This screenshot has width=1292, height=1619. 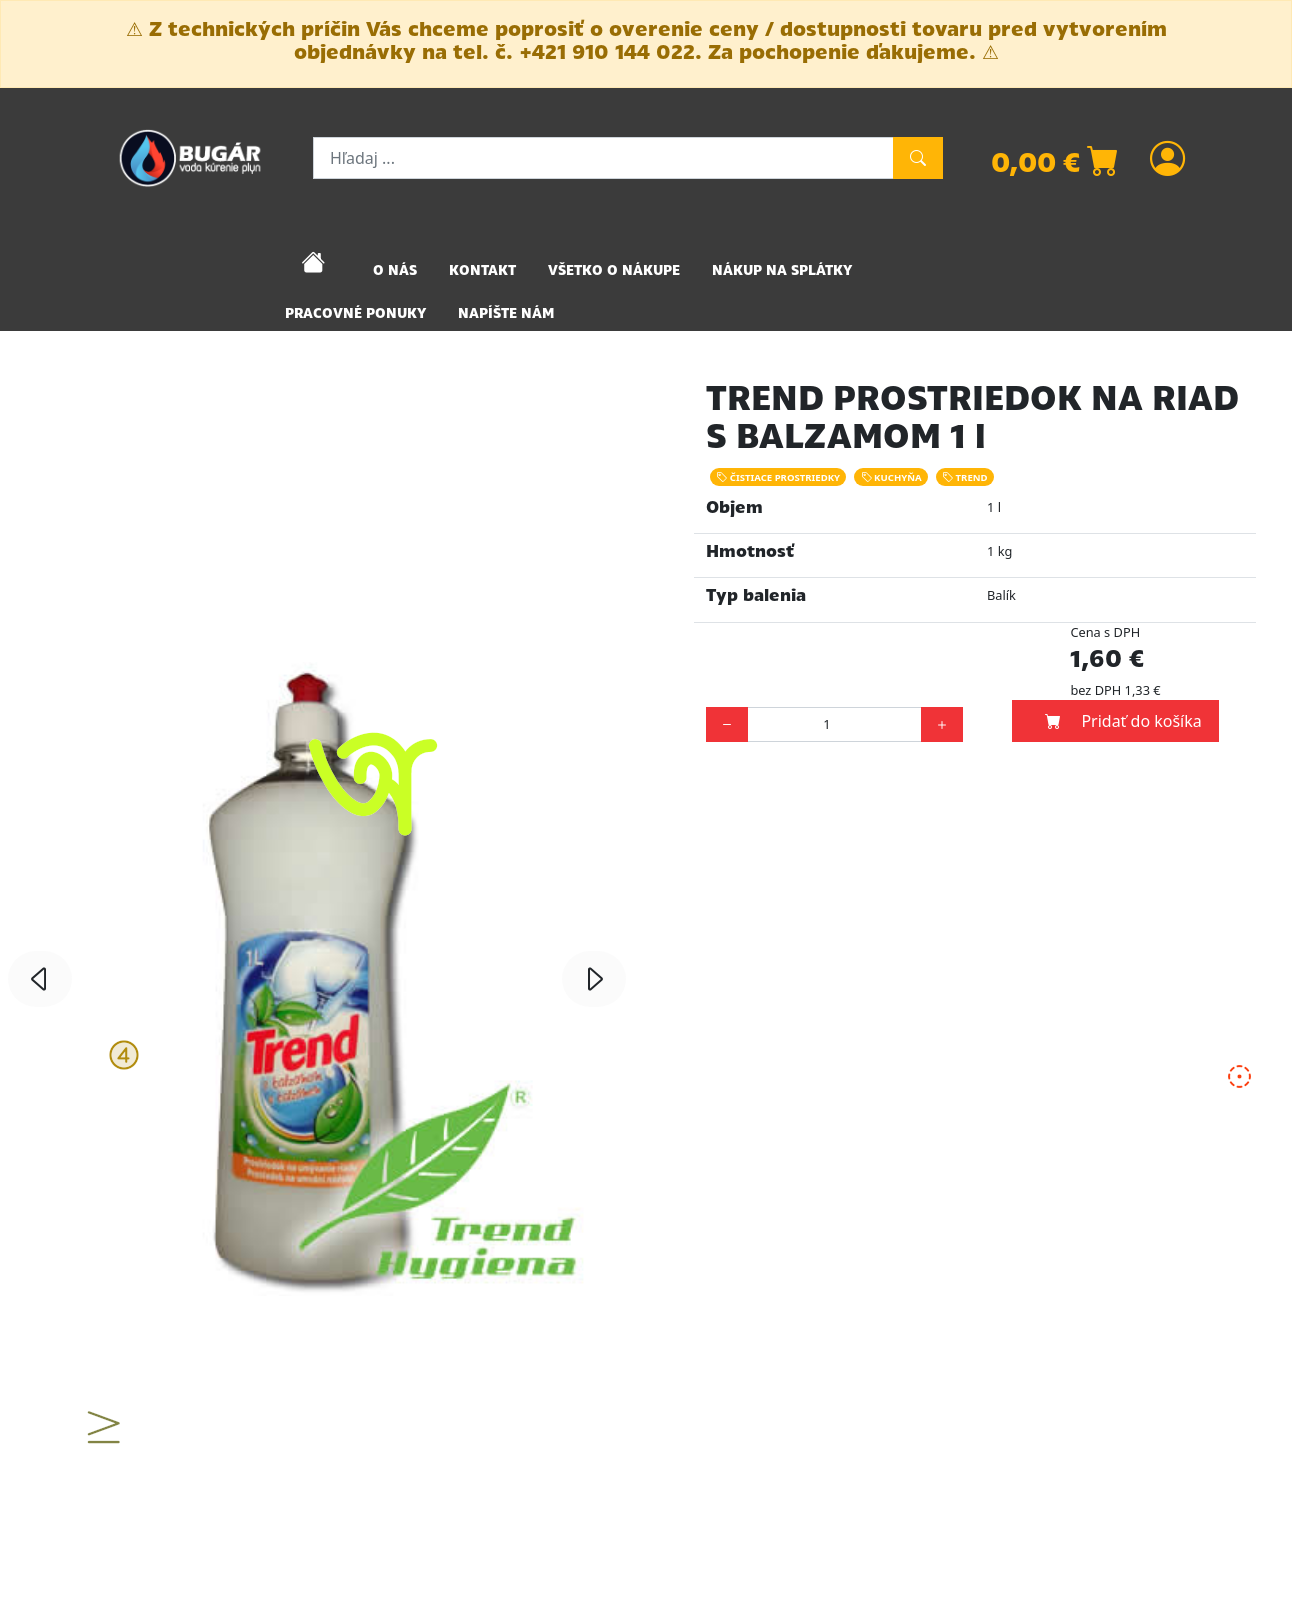 I want to click on indicates a value is greater than or equal to a threshold, so click(x=103, y=1428).